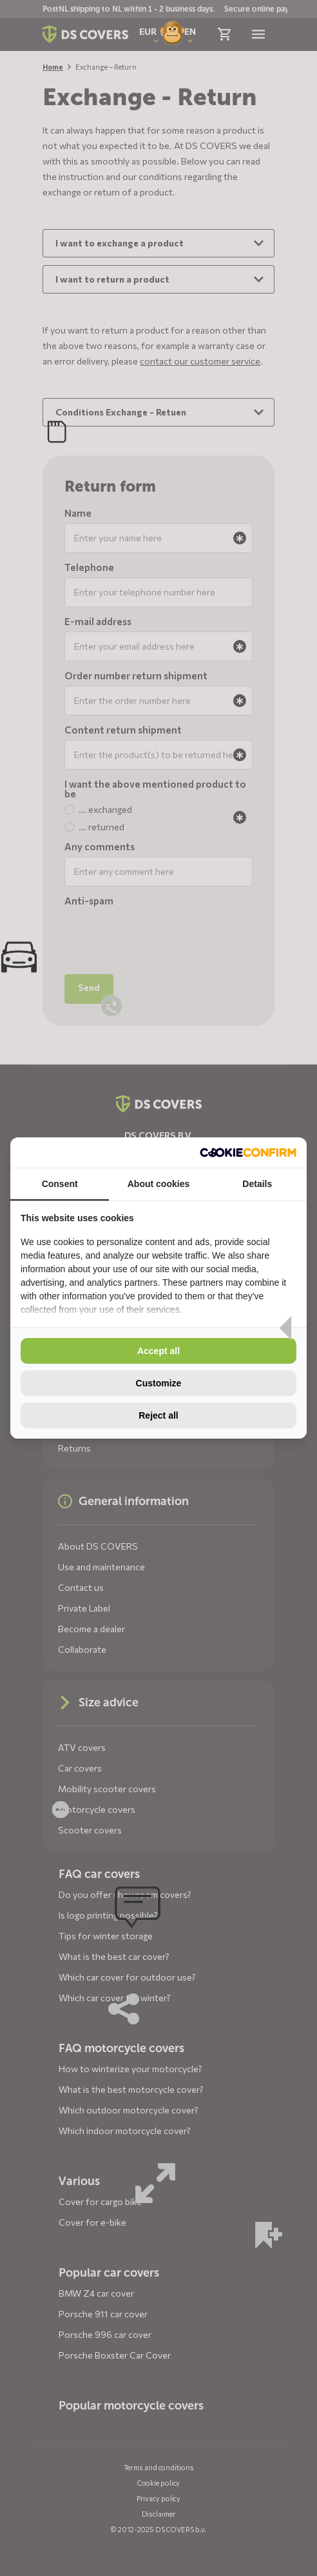 The height and width of the screenshot is (2576, 317). I want to click on navigate to the previous item or screen, so click(286, 1328).